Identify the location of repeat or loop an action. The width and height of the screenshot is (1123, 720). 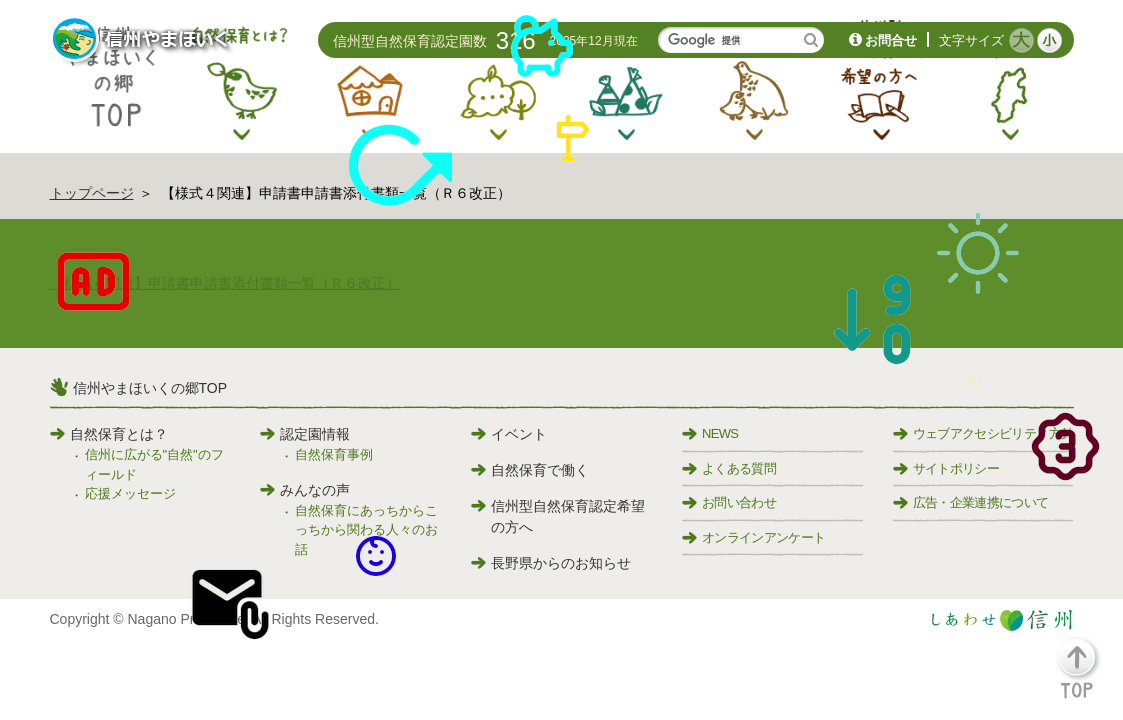
(400, 159).